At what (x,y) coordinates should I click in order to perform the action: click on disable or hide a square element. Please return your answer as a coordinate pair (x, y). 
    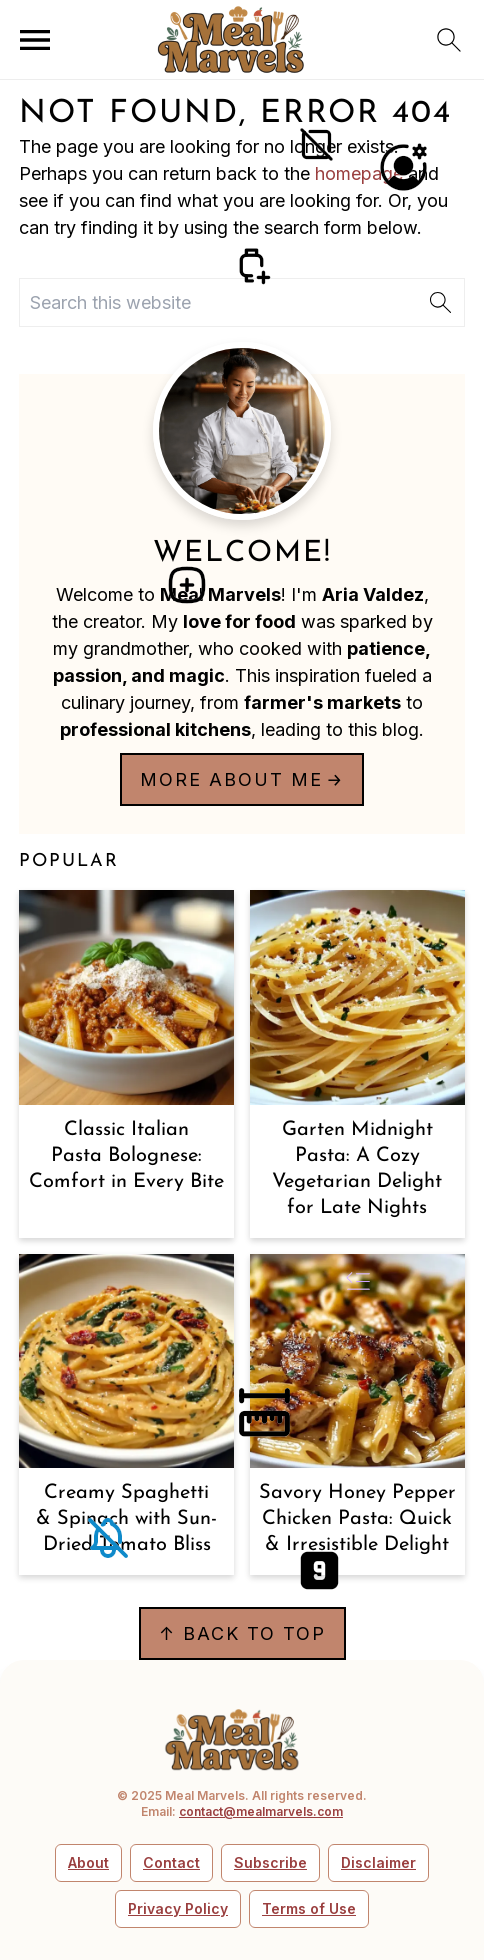
    Looking at the image, I should click on (316, 144).